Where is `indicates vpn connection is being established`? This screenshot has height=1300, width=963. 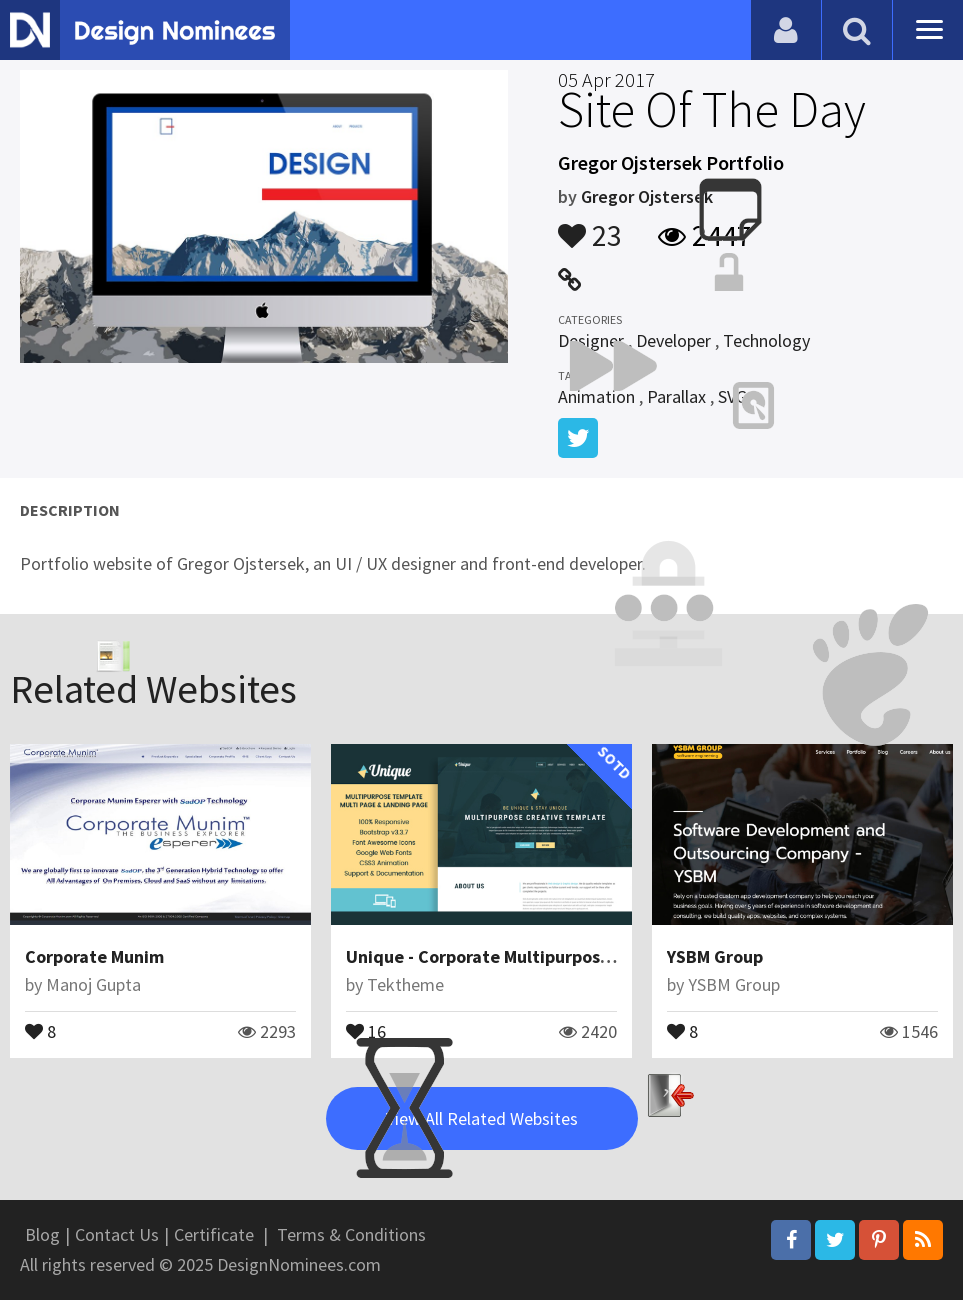
indicates vpn connection is being established is located at coordinates (668, 603).